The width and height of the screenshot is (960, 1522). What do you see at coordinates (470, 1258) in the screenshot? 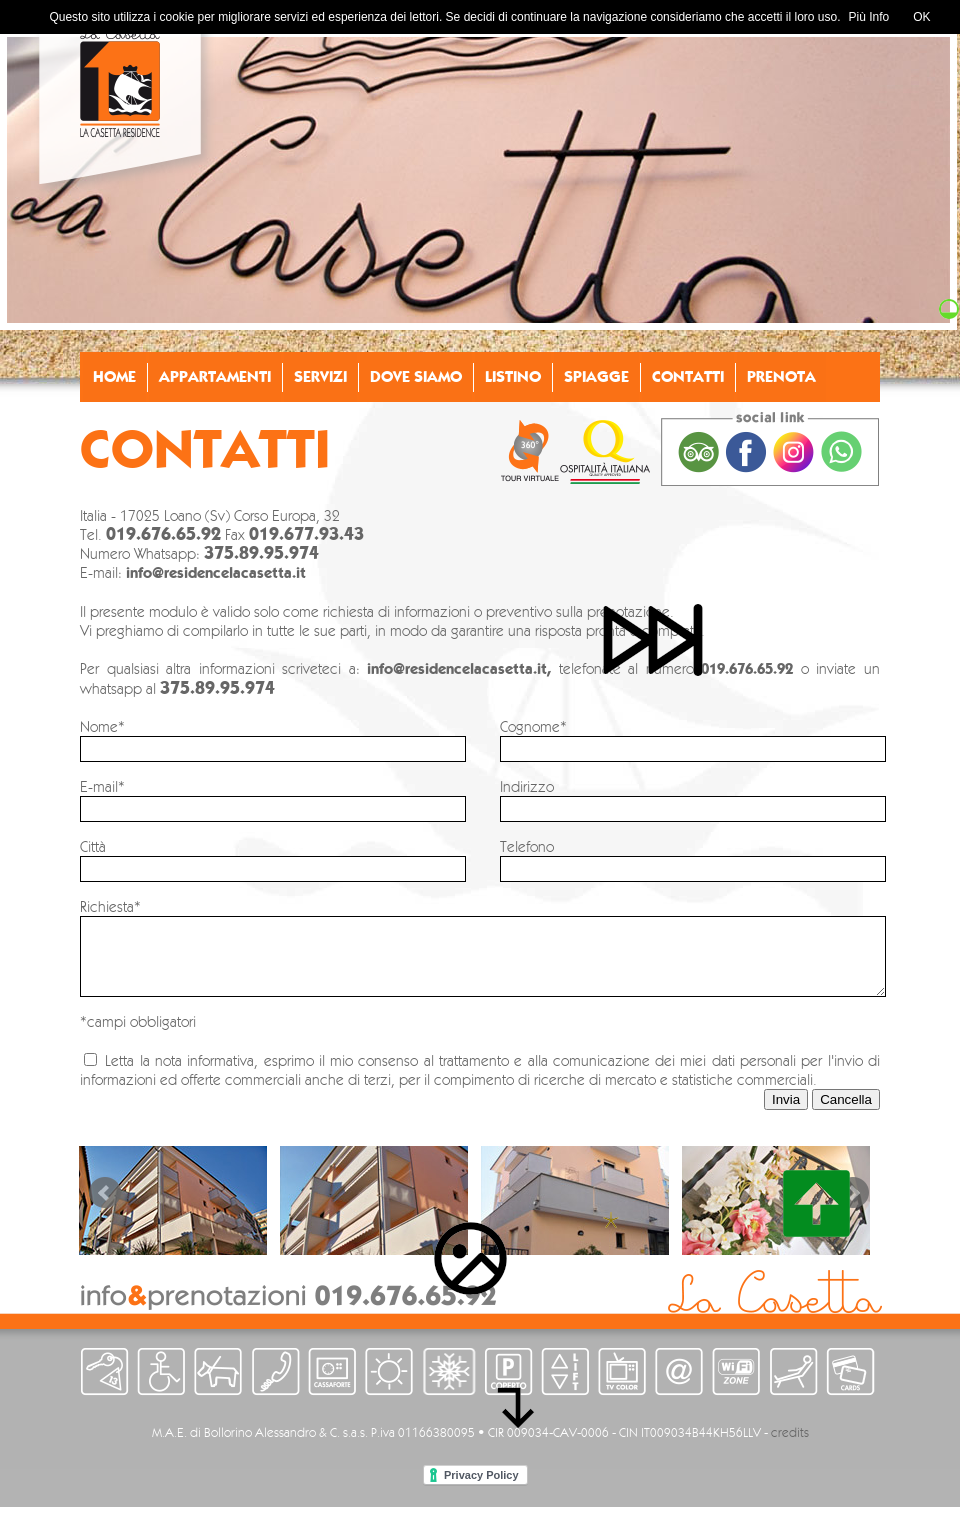
I see `view image or photo gallery` at bounding box center [470, 1258].